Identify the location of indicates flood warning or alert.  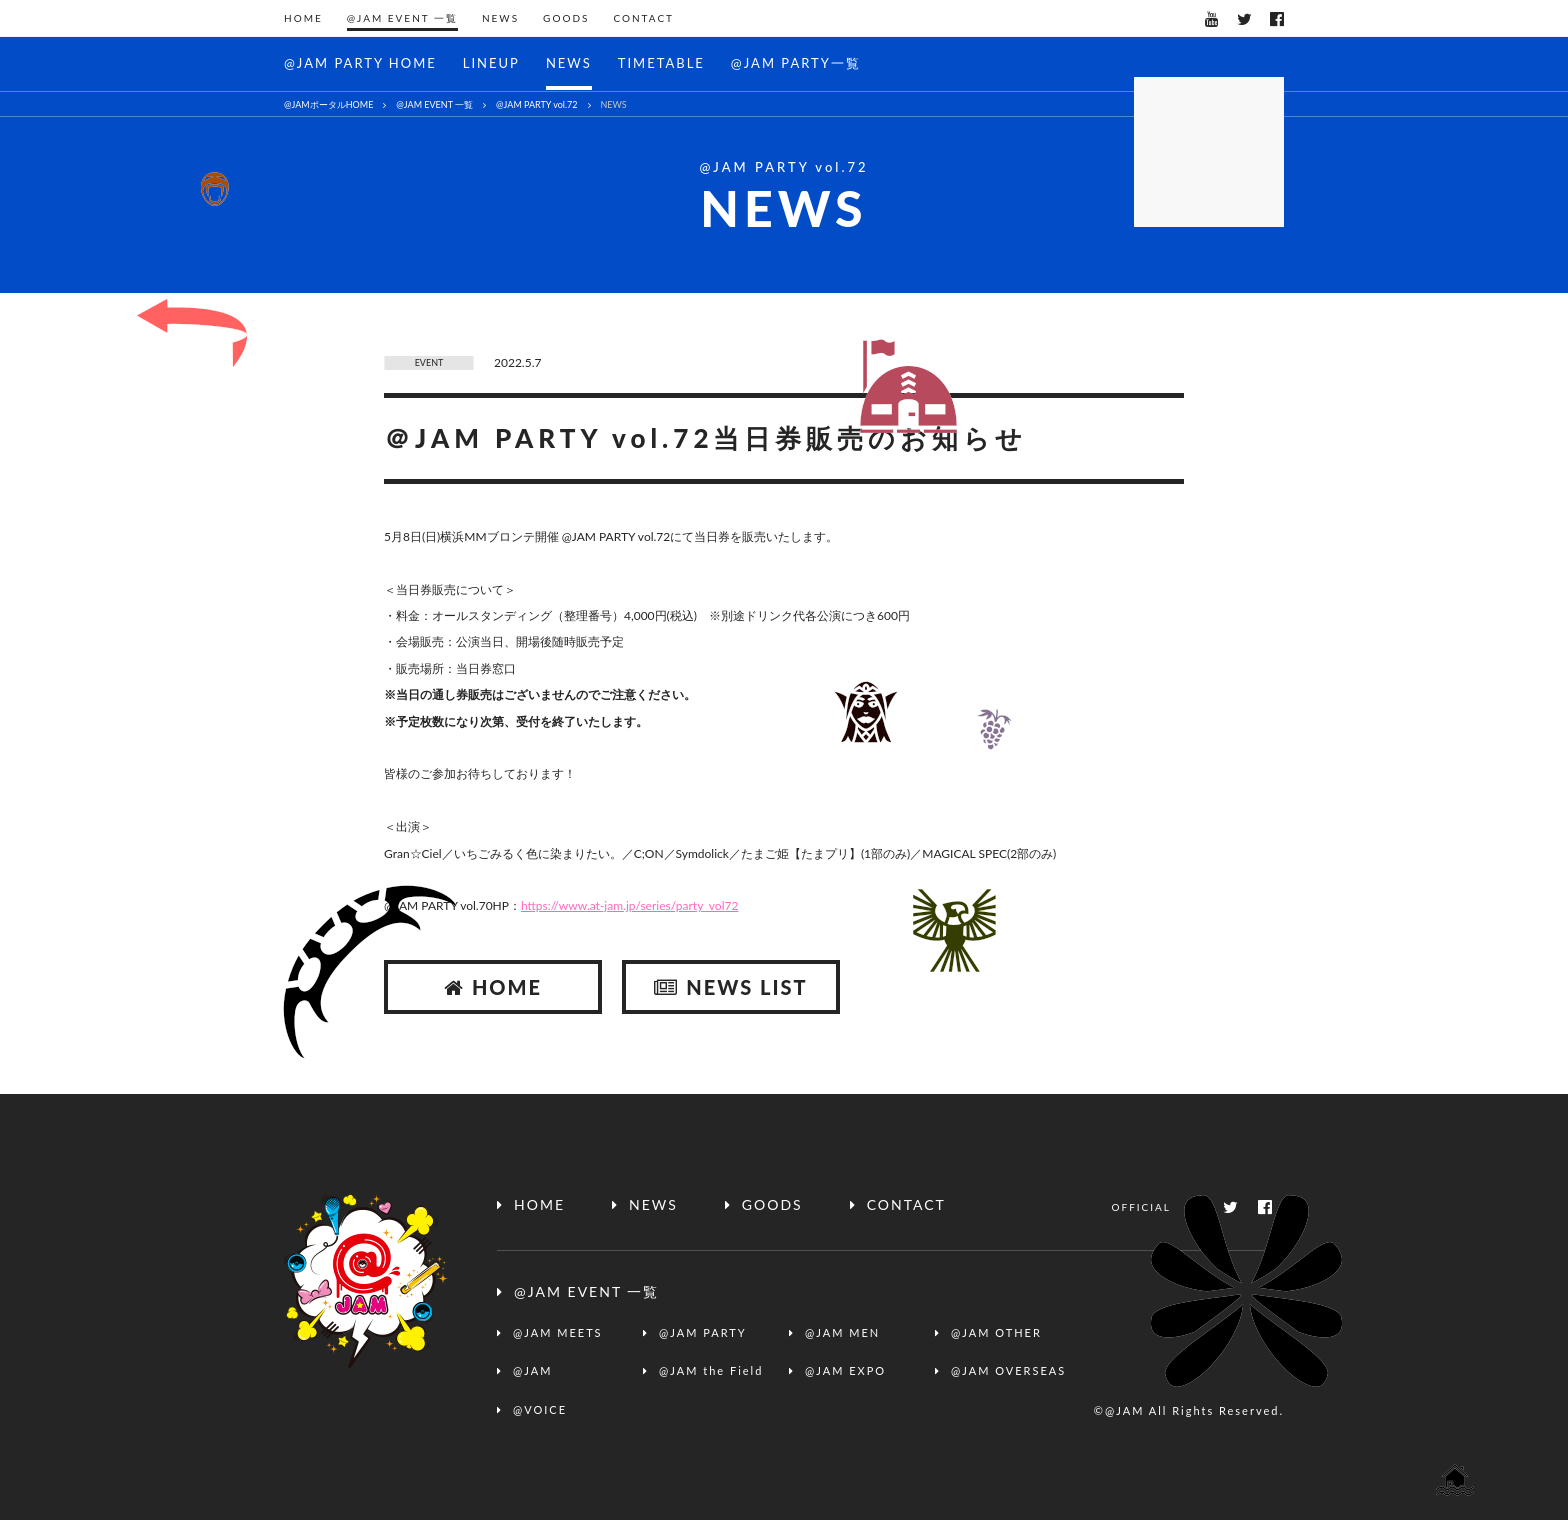
(1455, 1479).